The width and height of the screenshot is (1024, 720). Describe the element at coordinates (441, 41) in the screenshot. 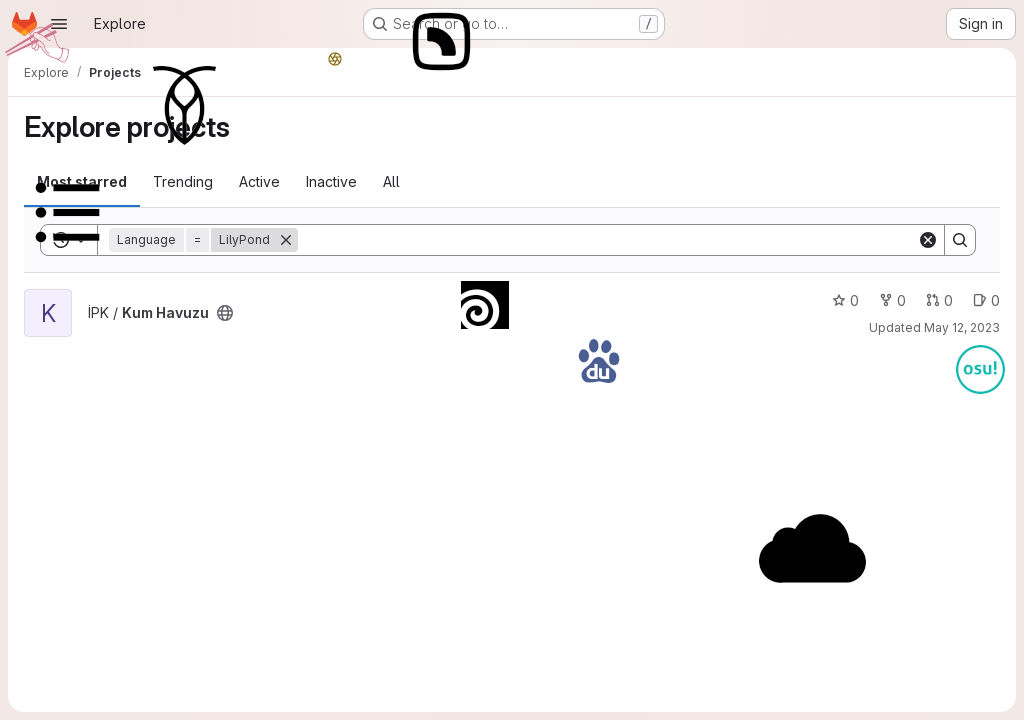

I see `open spectrum app` at that location.